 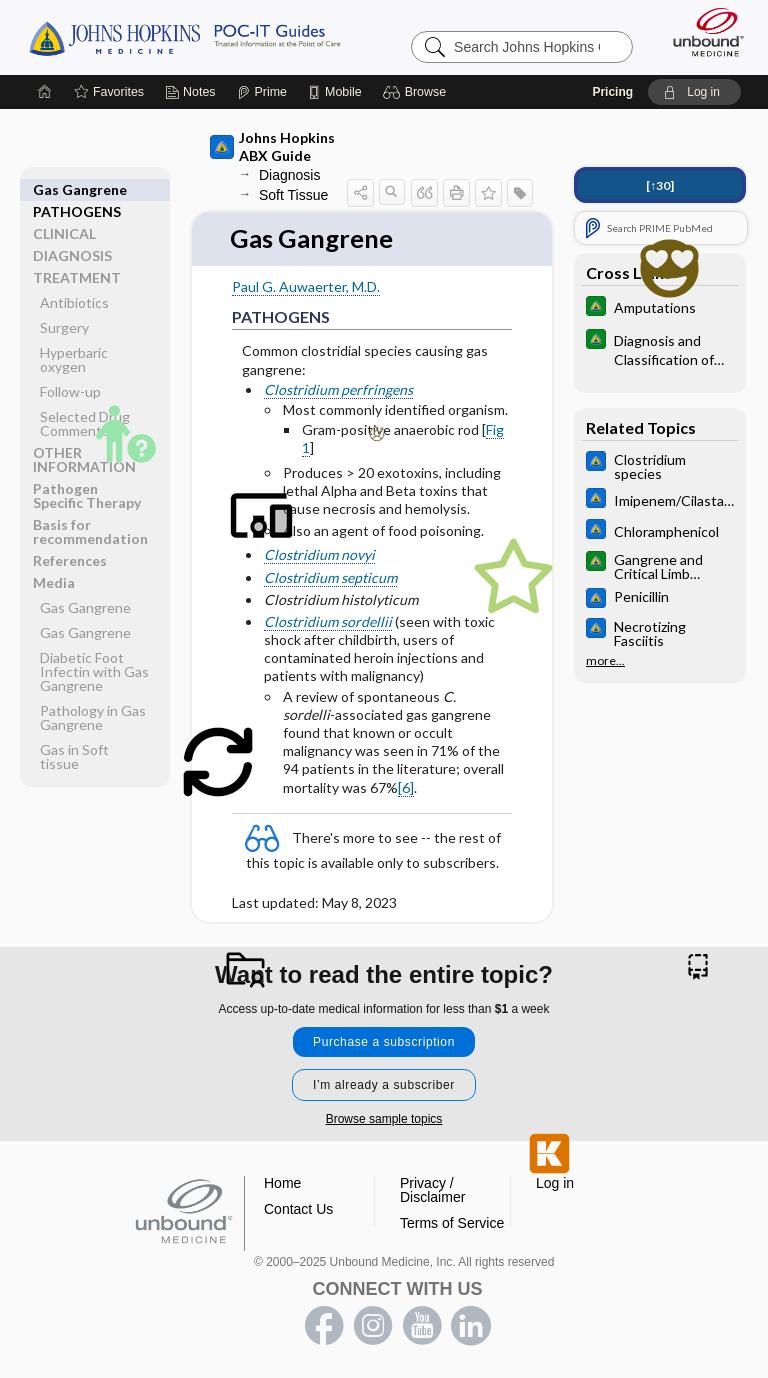 I want to click on add a new user or contact, so click(x=377, y=434).